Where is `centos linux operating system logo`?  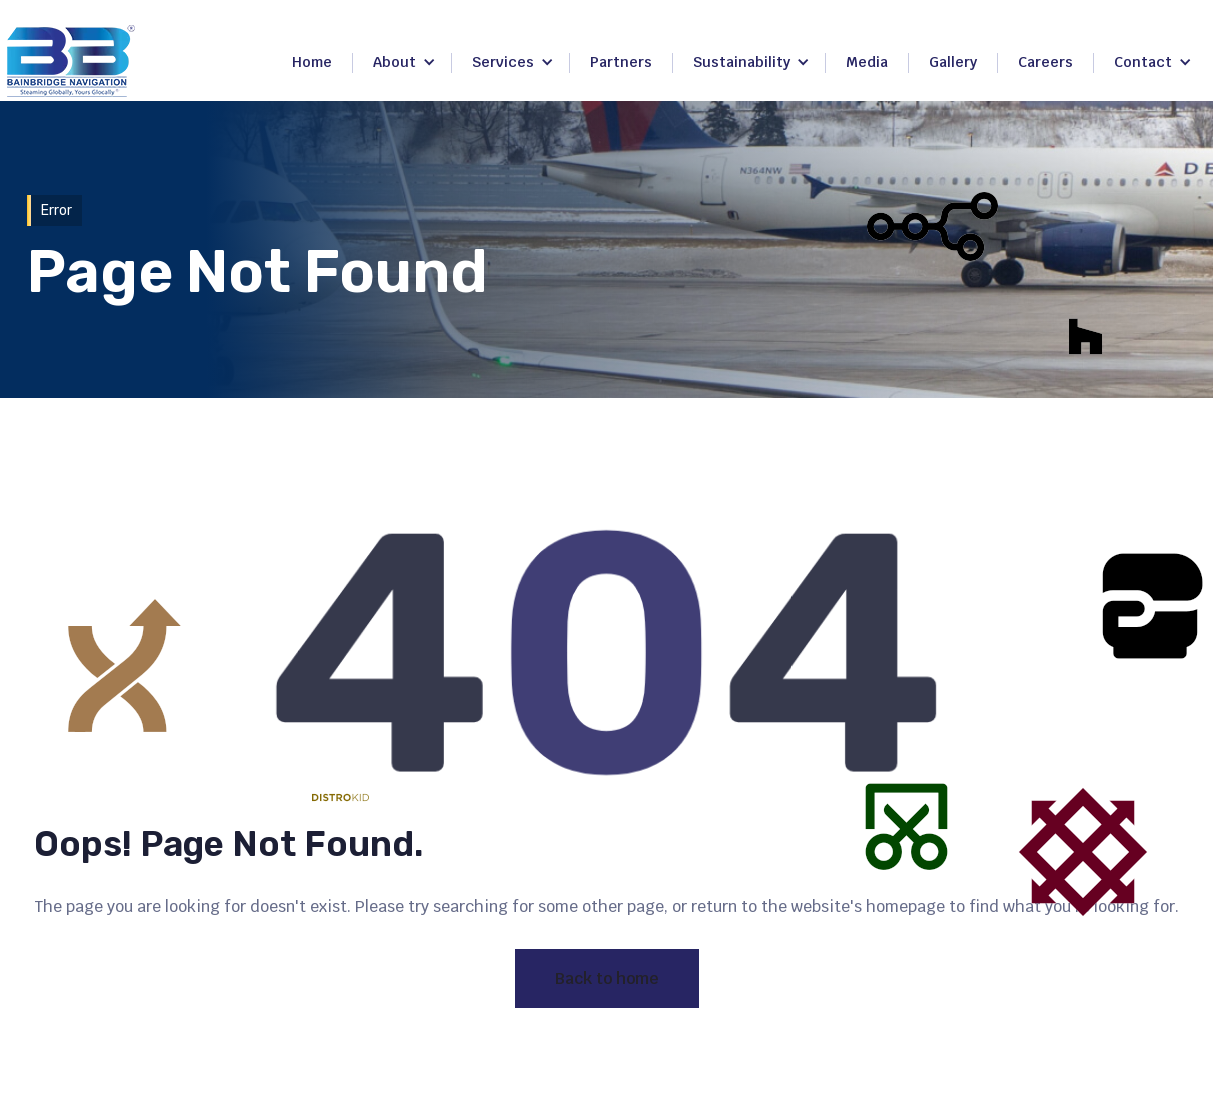 centos linux operating system logo is located at coordinates (1083, 852).